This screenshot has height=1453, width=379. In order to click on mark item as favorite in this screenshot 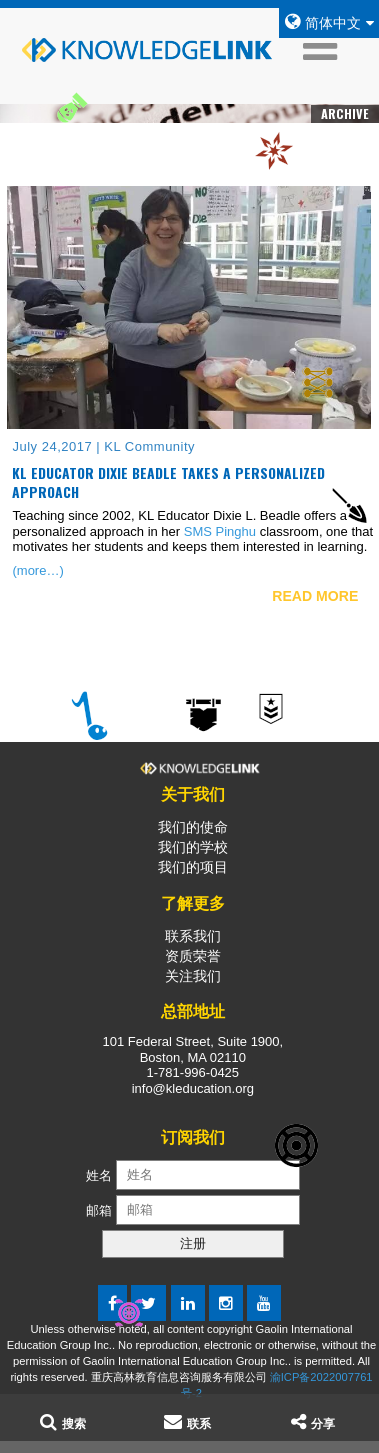, I will do `click(274, 151)`.